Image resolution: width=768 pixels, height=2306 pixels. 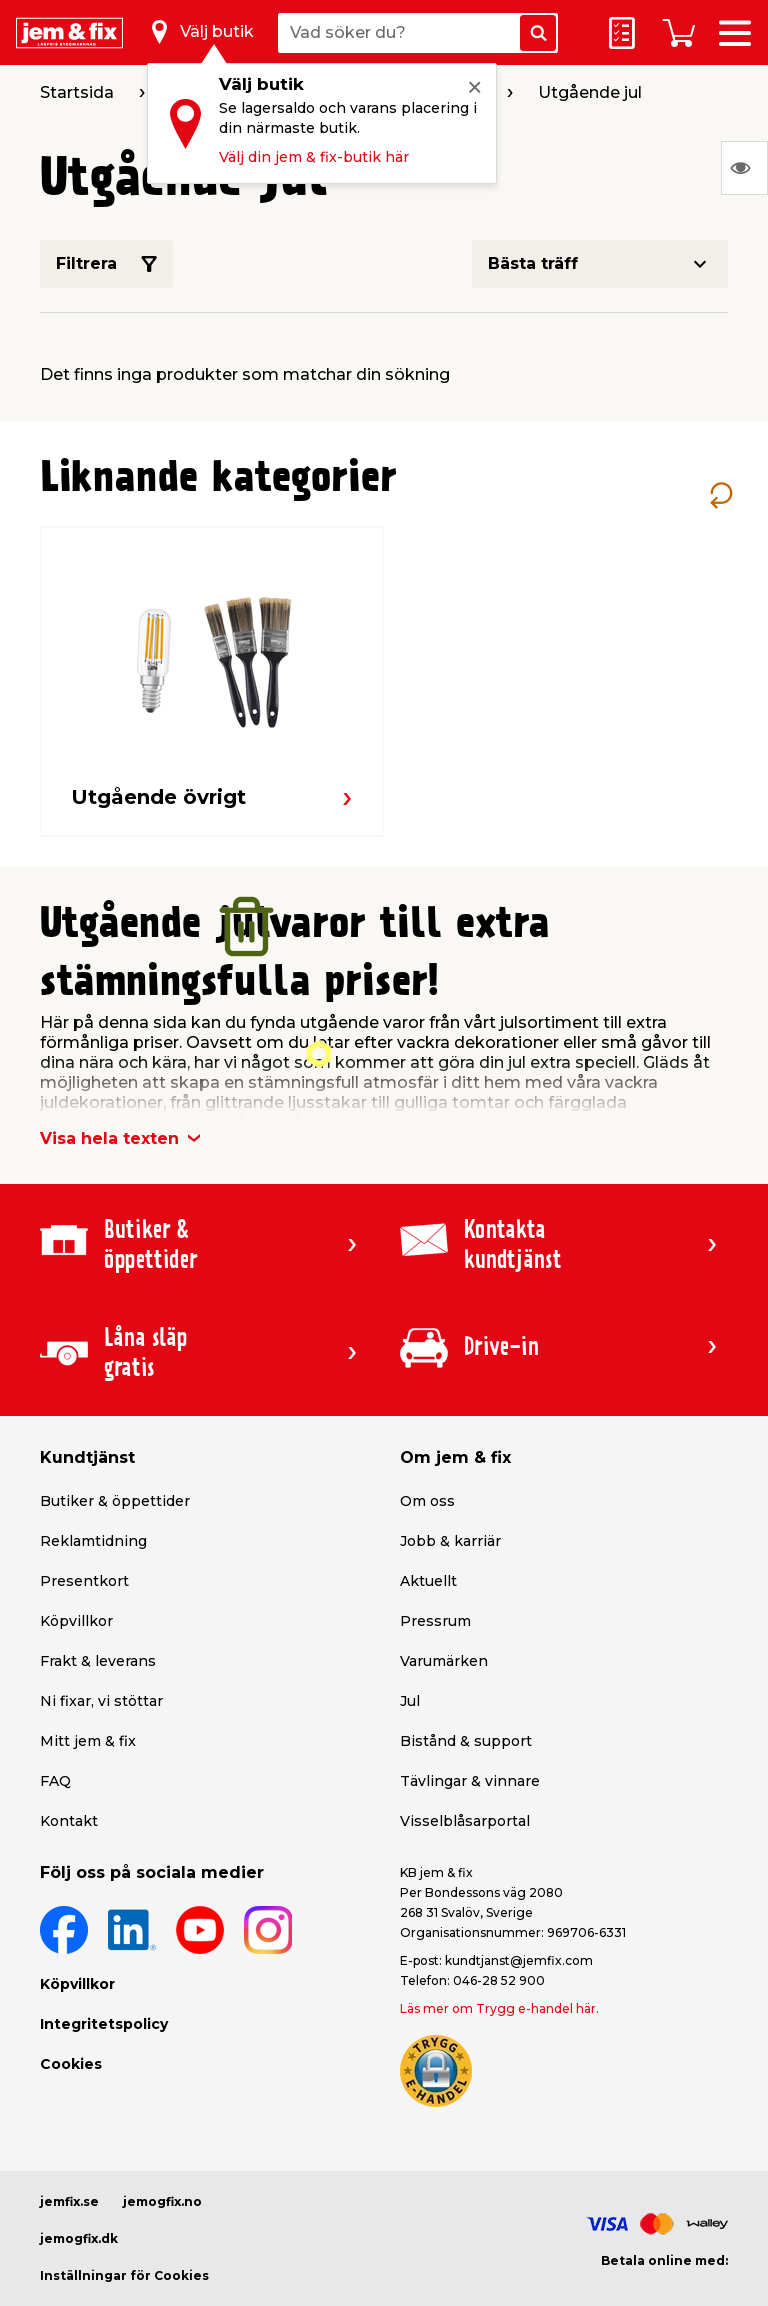 I want to click on delete this item, so click(x=246, y=926).